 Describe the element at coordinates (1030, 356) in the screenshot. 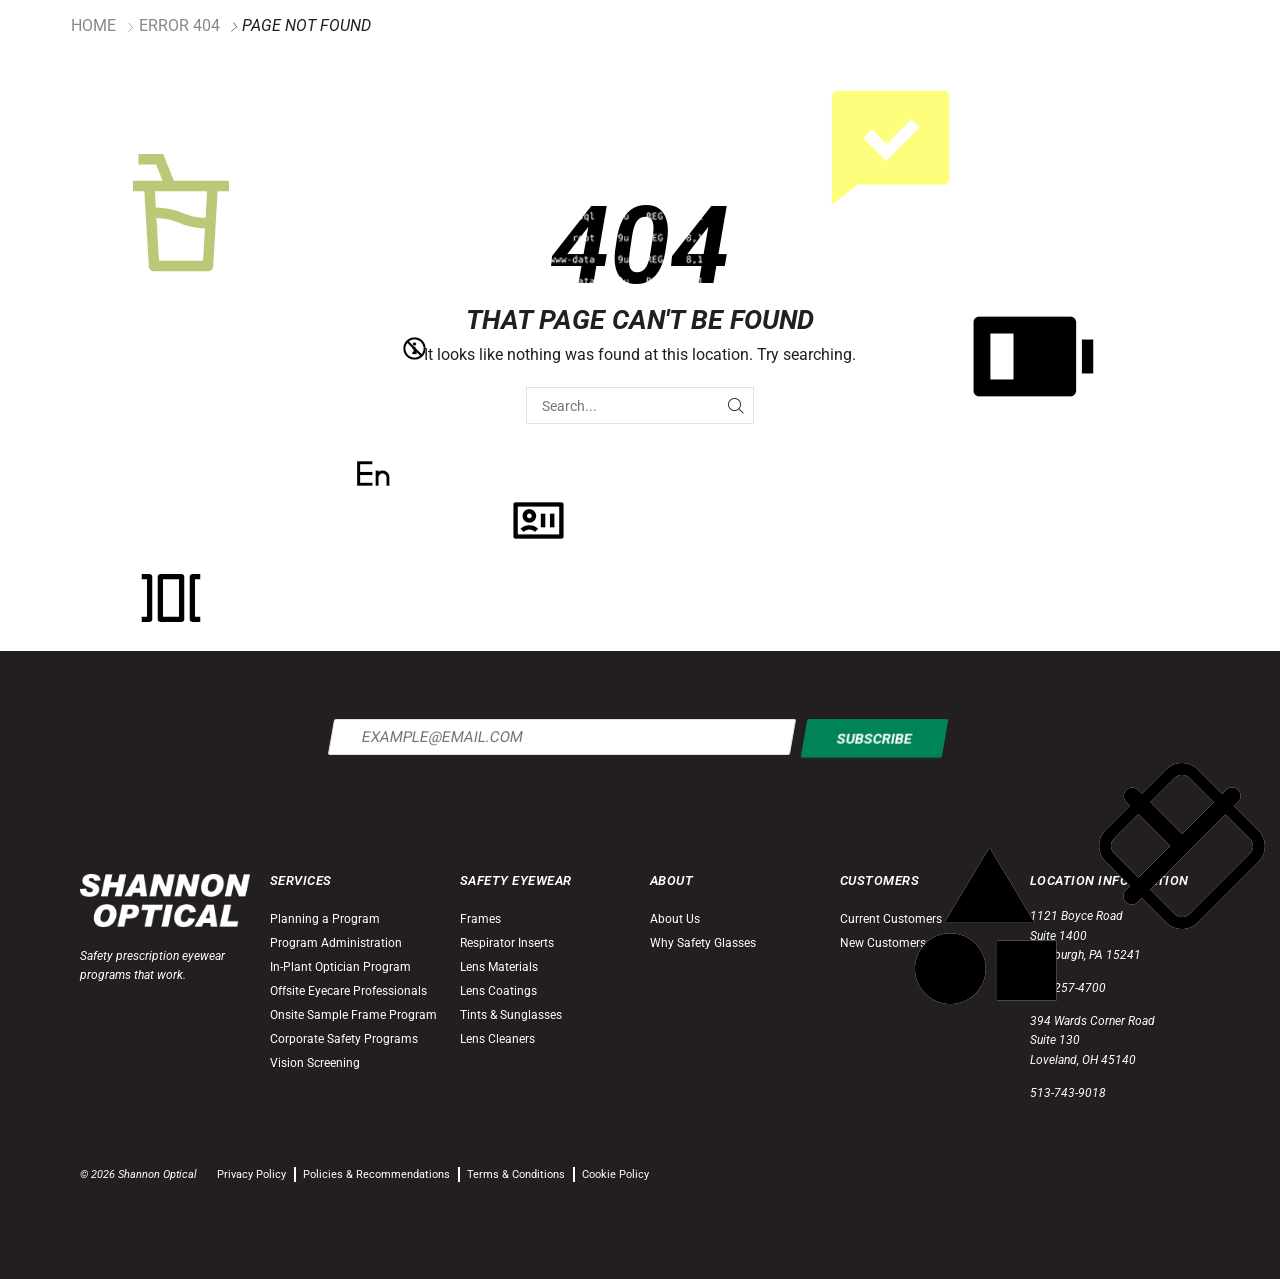

I see `indicates low battery status` at that location.